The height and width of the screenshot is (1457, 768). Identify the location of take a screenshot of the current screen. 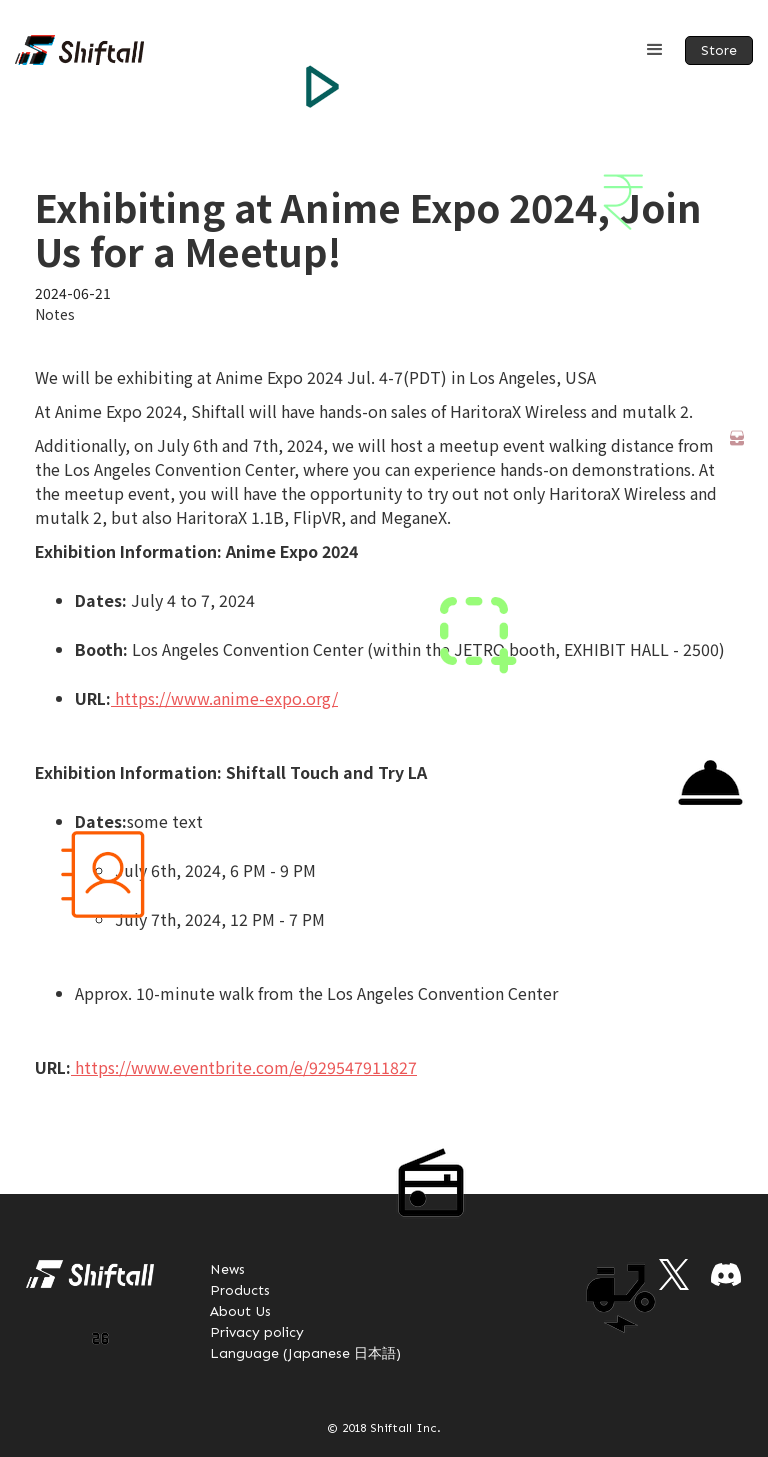
(474, 631).